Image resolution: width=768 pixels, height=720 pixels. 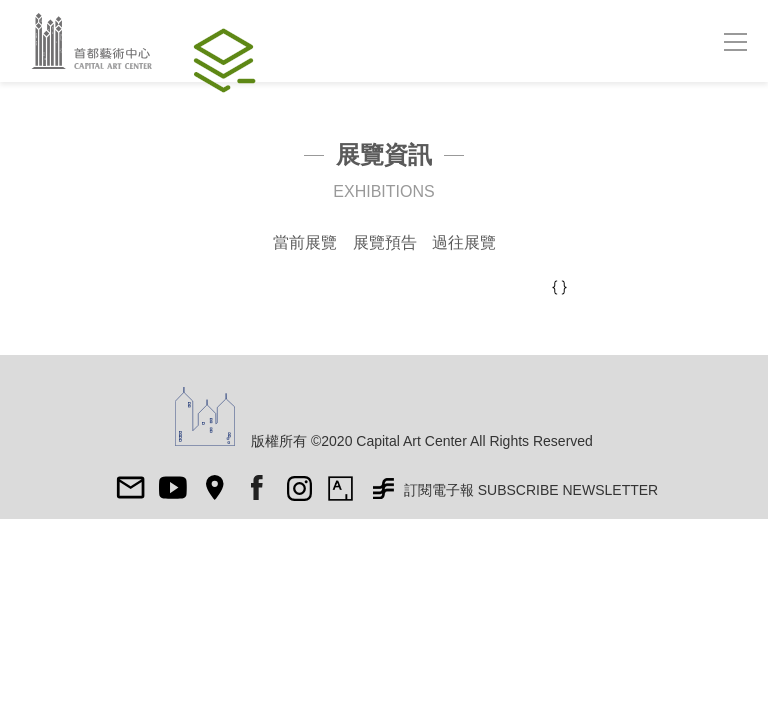 I want to click on indicates a JSON file type, so click(x=559, y=287).